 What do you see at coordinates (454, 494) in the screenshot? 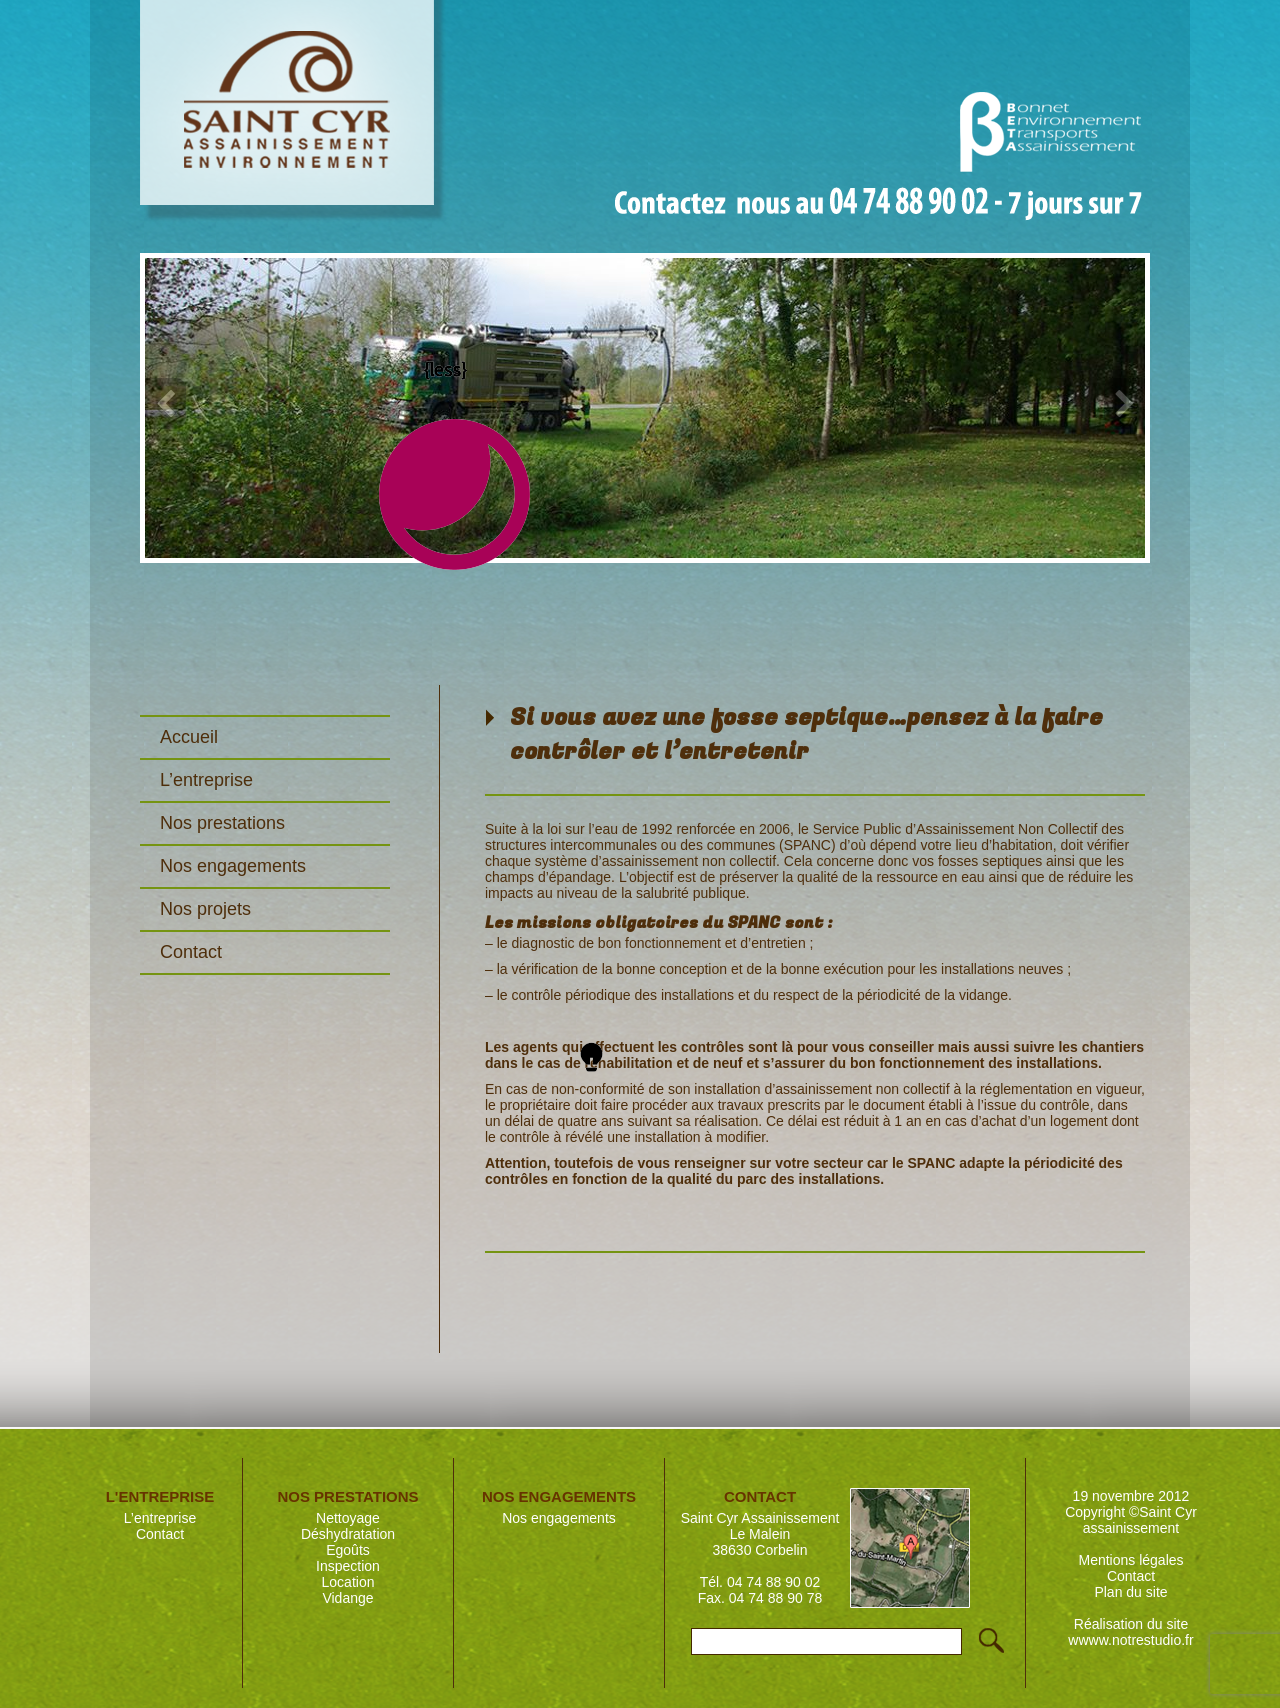
I see `adjust display contrast settings` at bounding box center [454, 494].